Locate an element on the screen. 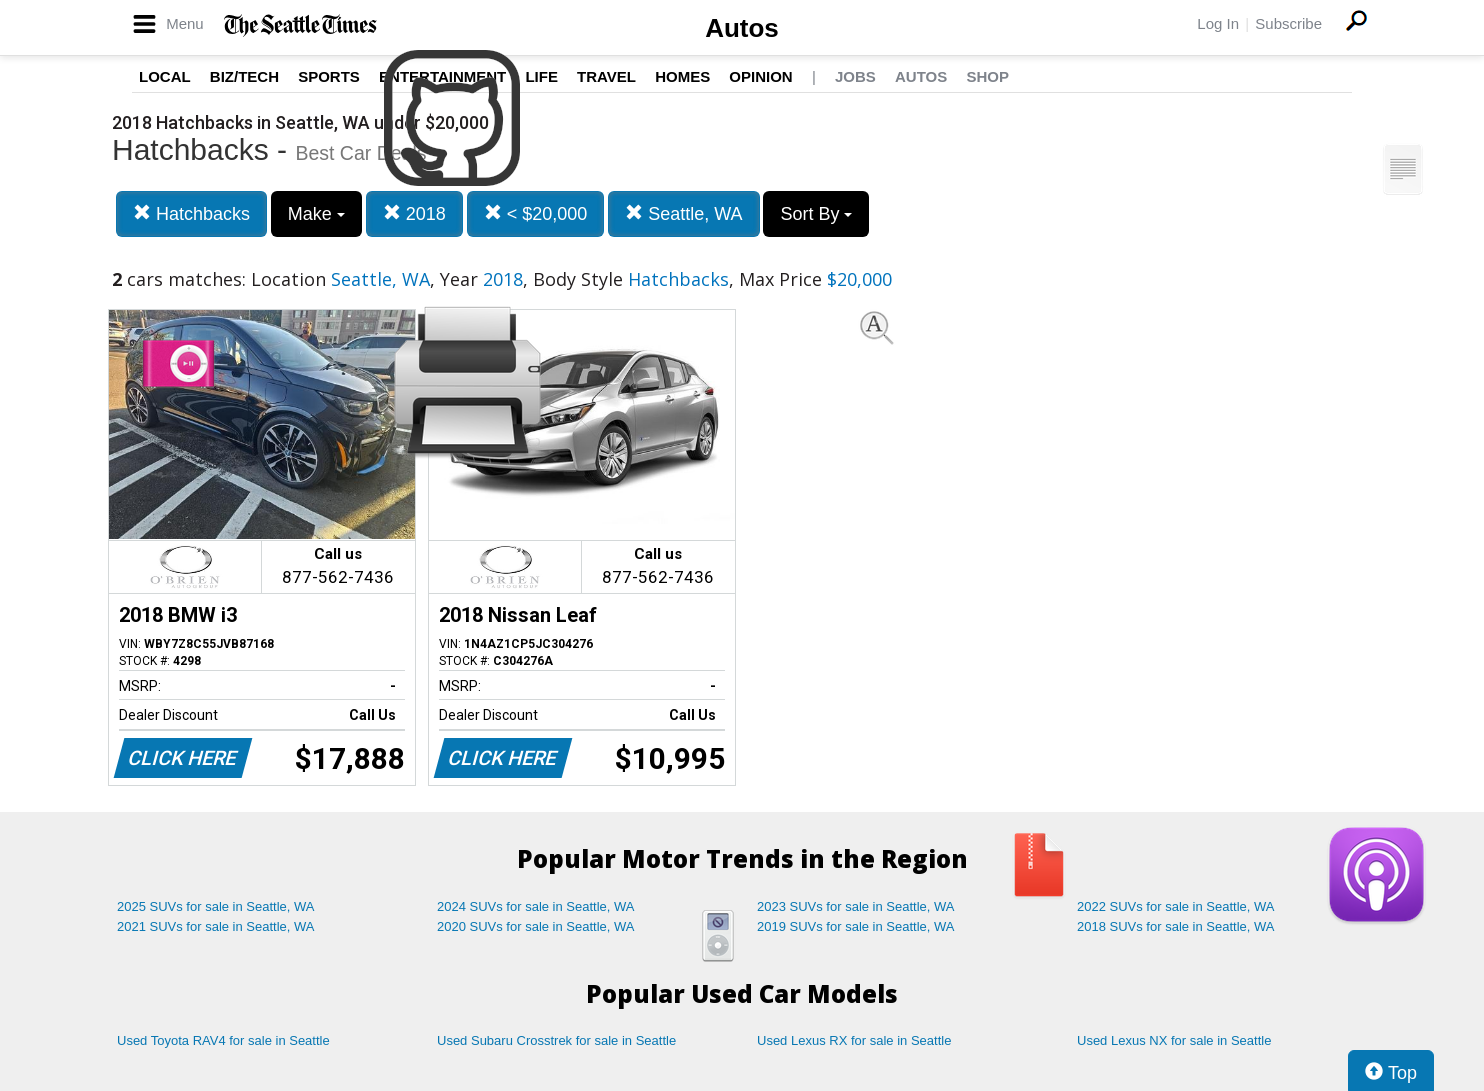 Image resolution: width=1484 pixels, height=1091 pixels. open the podcasts app is located at coordinates (1376, 874).